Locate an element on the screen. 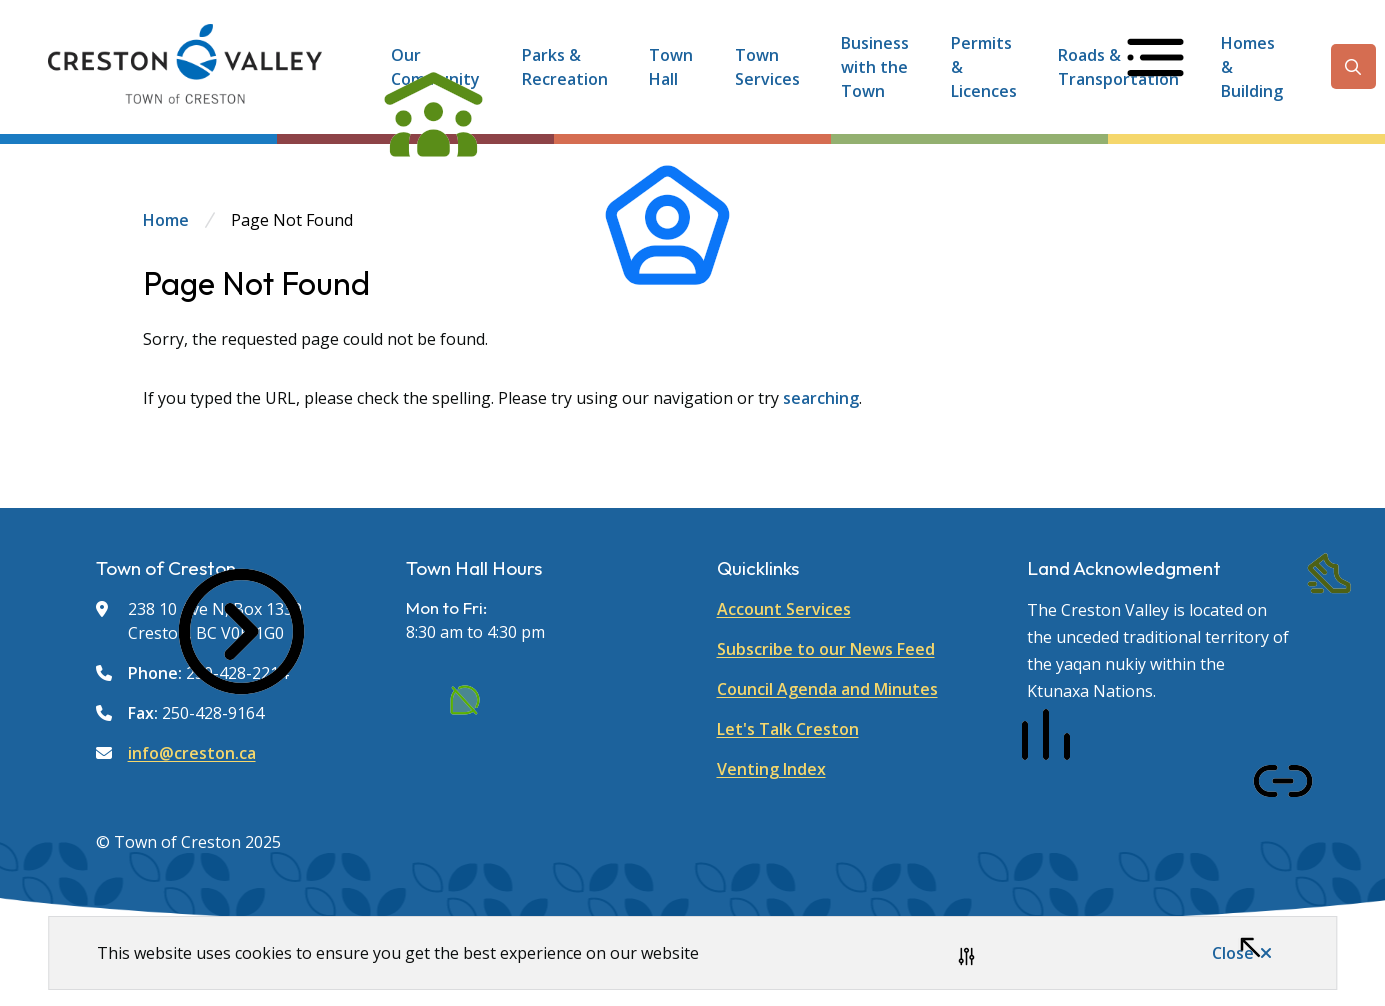 This screenshot has height=1006, width=1385. go to next item or page is located at coordinates (241, 631).